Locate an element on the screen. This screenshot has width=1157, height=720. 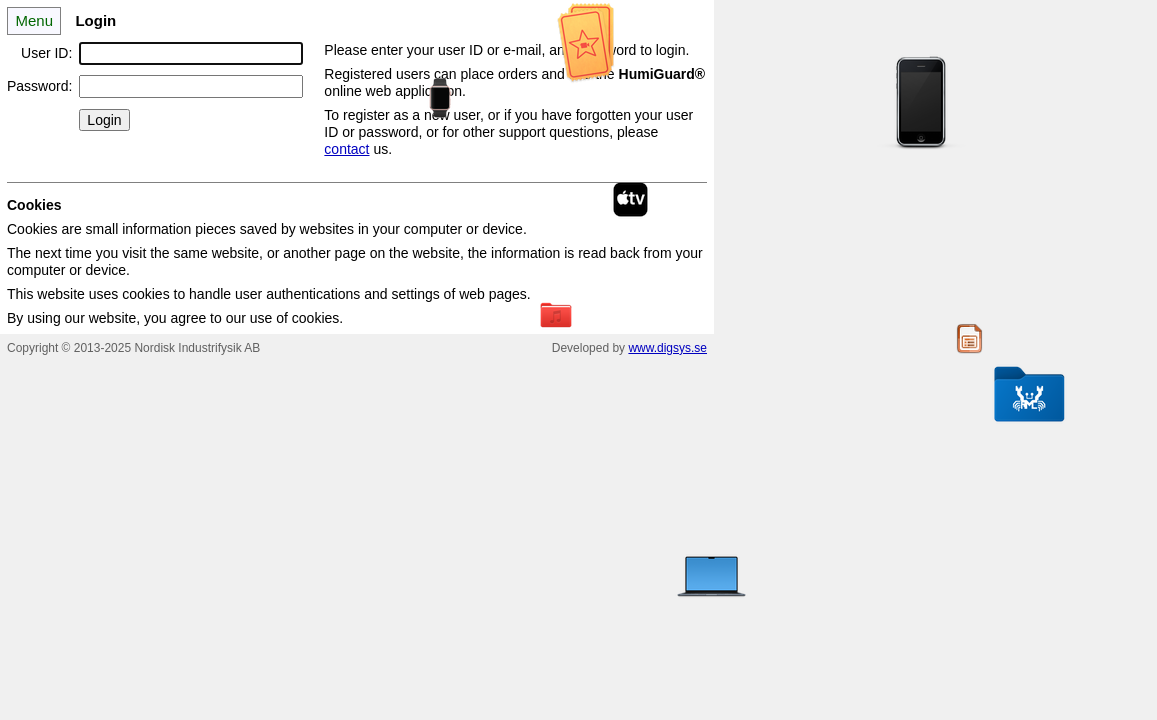
libreoffice impress presentation file is located at coordinates (969, 338).